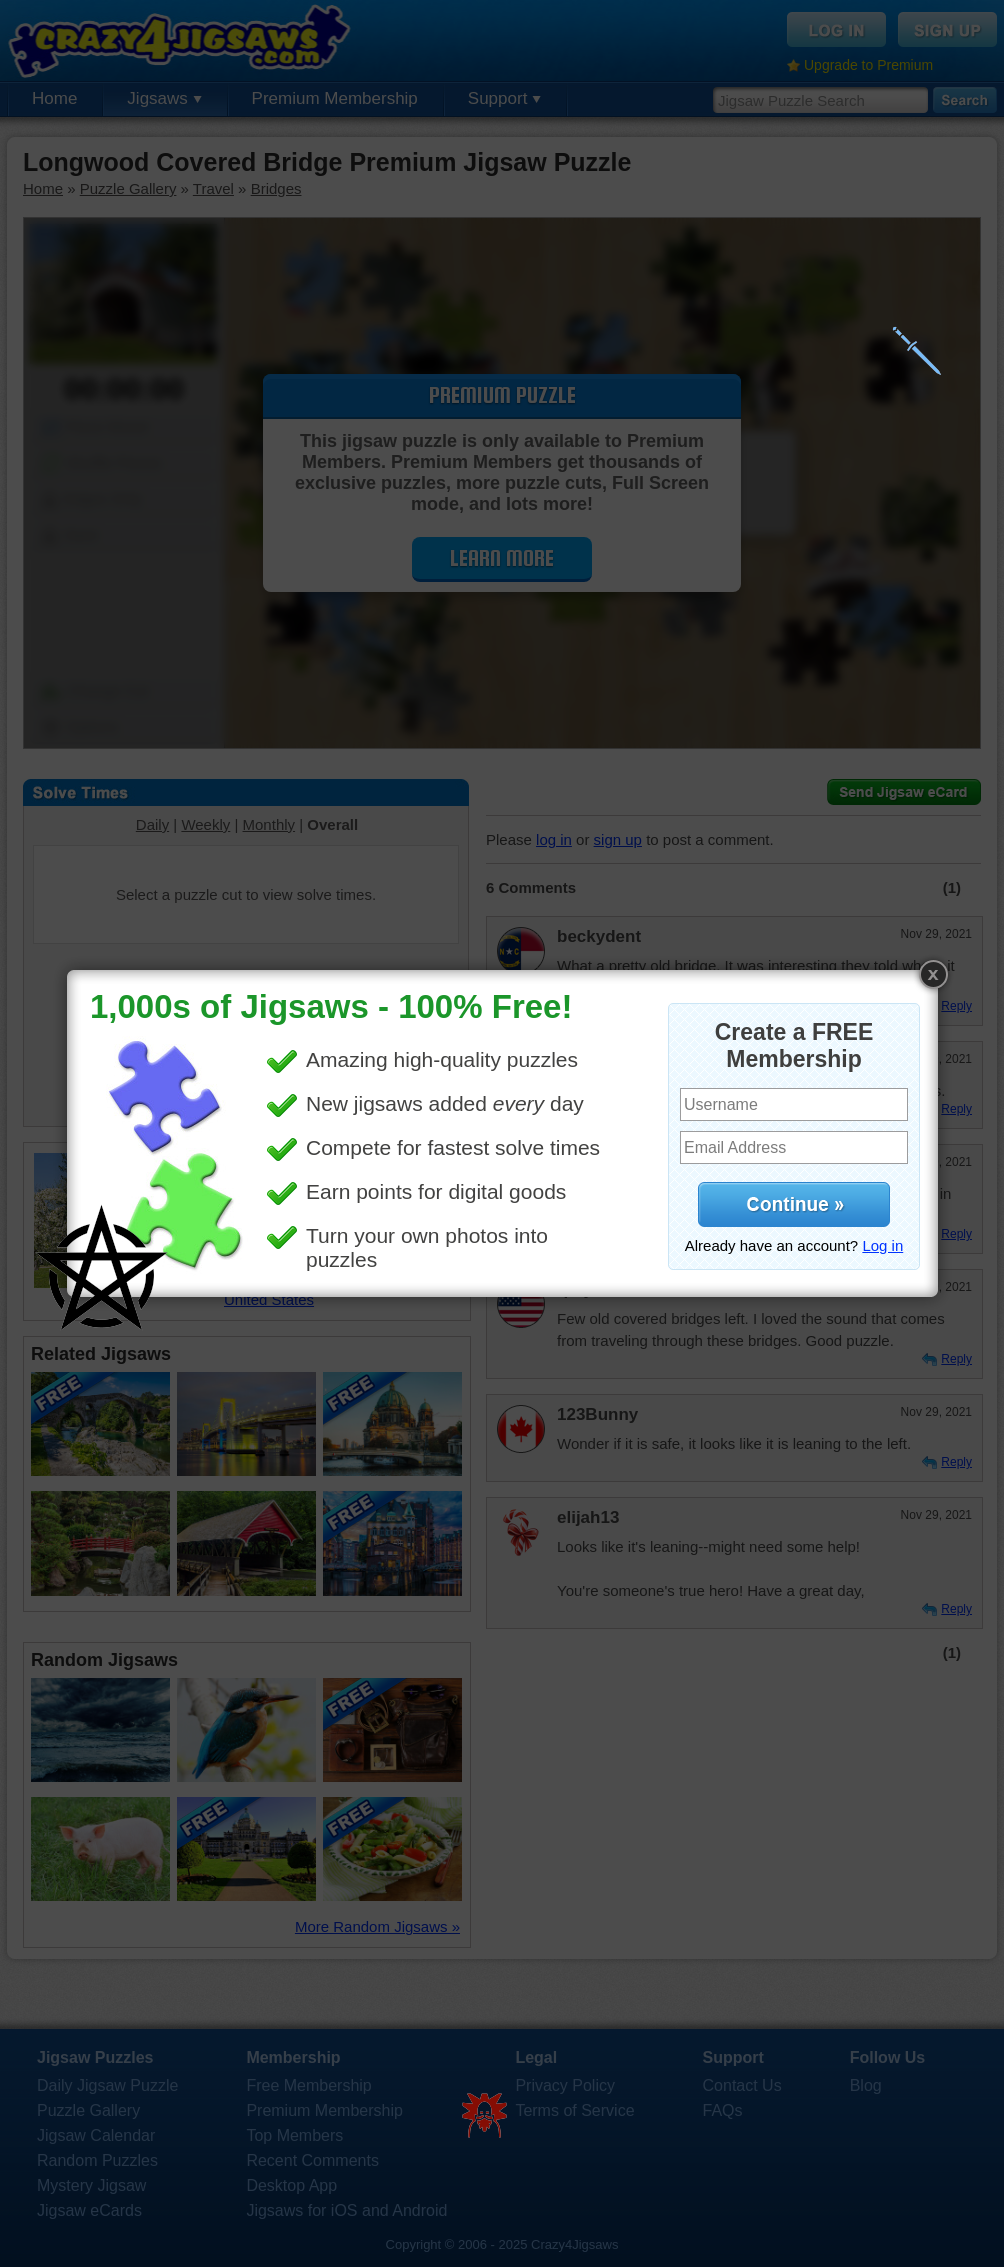  Describe the element at coordinates (917, 351) in the screenshot. I see `equip a two-handed sword weapon` at that location.